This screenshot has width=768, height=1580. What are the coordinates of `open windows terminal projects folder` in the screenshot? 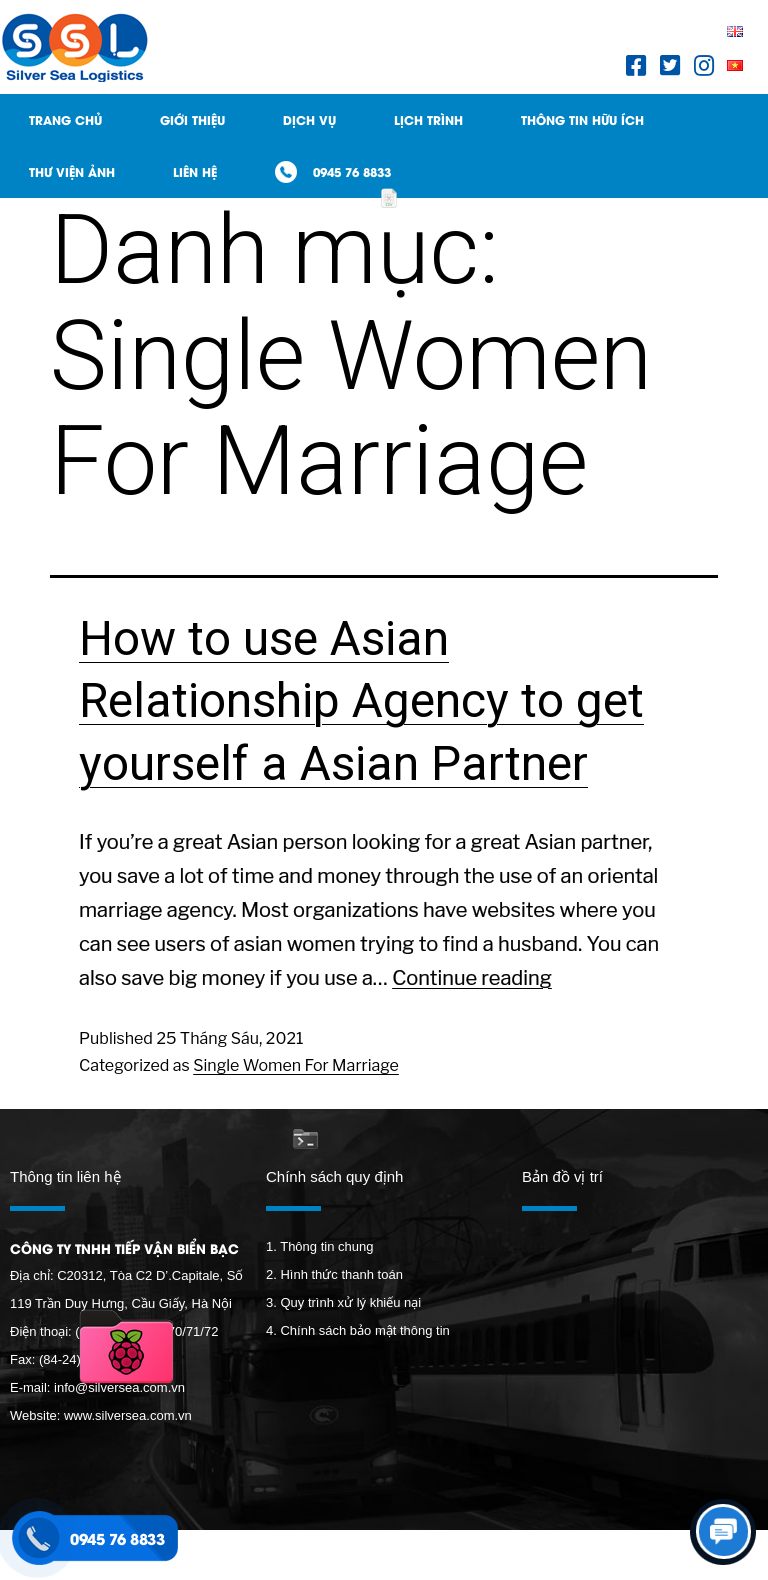 It's located at (305, 1139).